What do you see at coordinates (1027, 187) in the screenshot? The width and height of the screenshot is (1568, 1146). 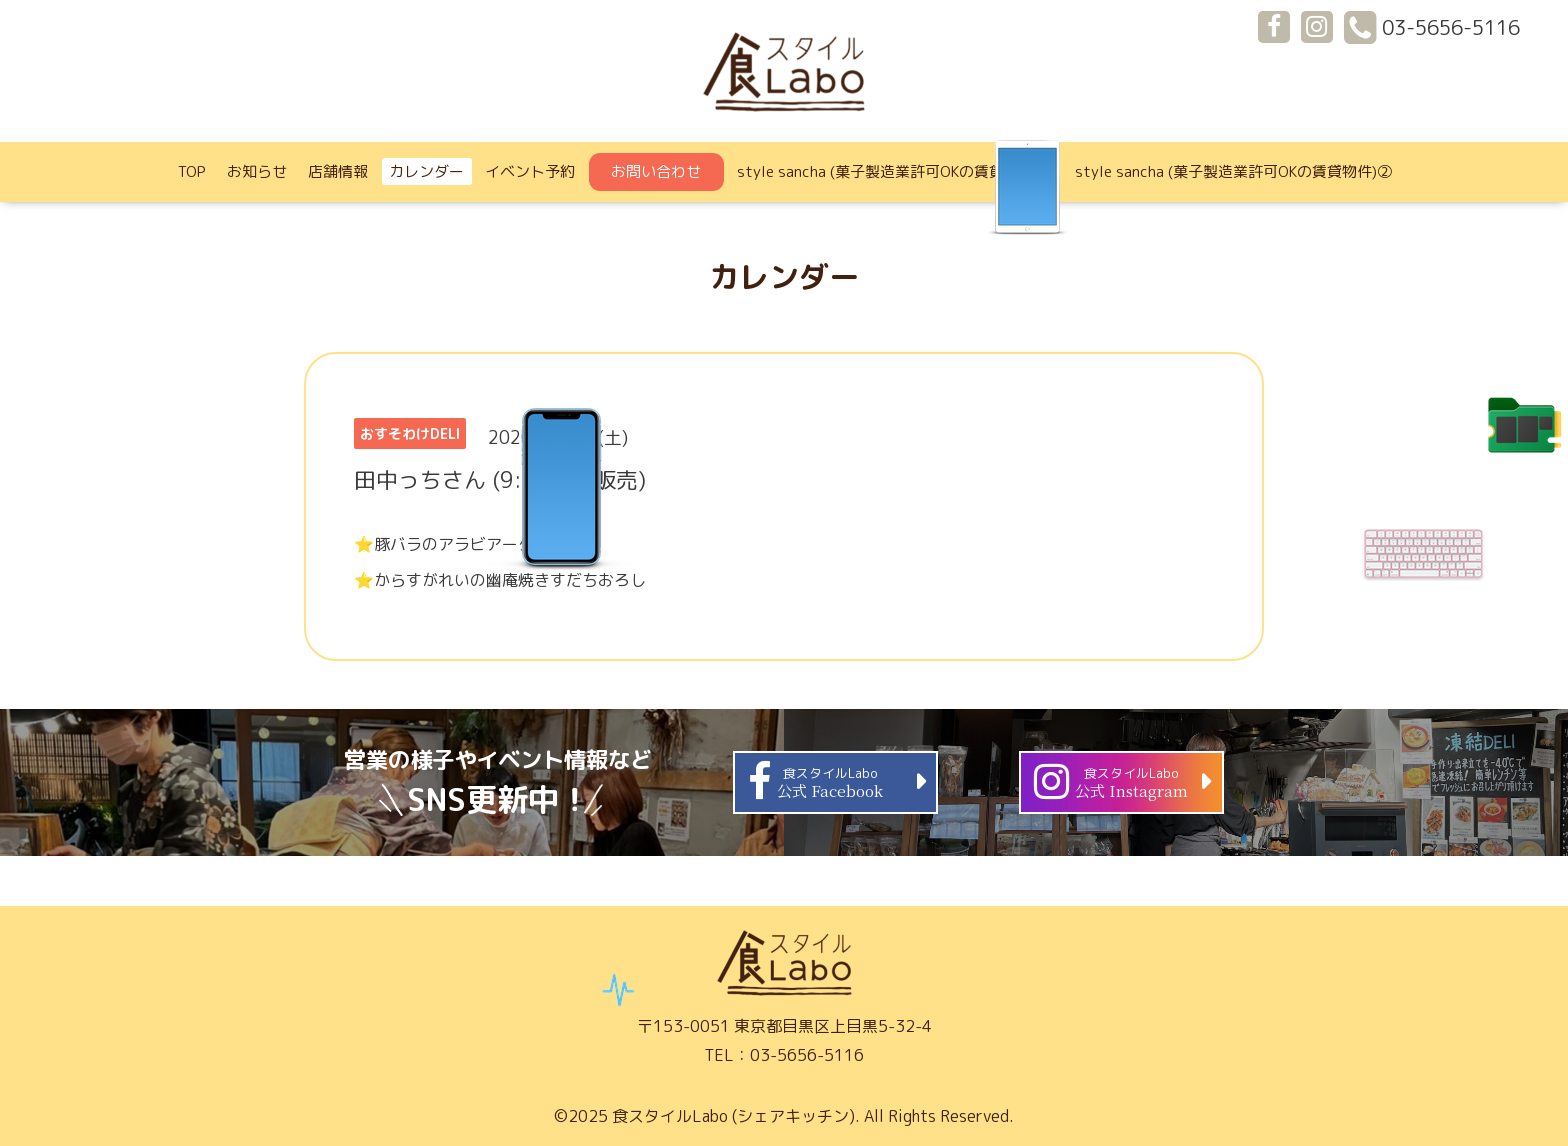 I see `iPad device icon for system identification` at bounding box center [1027, 187].